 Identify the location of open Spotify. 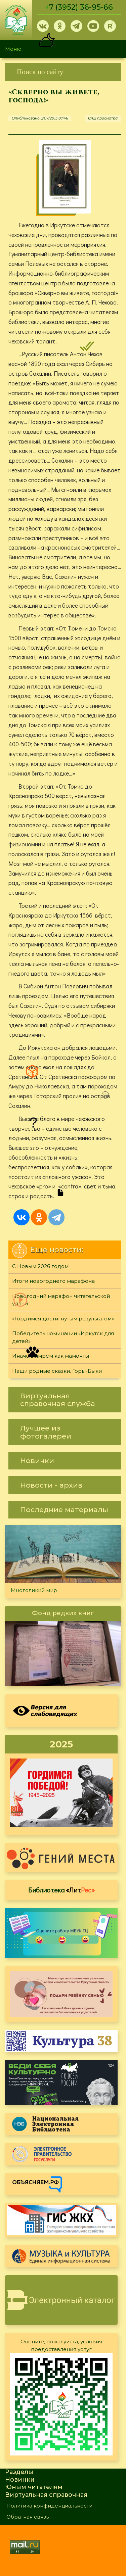
(105, 1095).